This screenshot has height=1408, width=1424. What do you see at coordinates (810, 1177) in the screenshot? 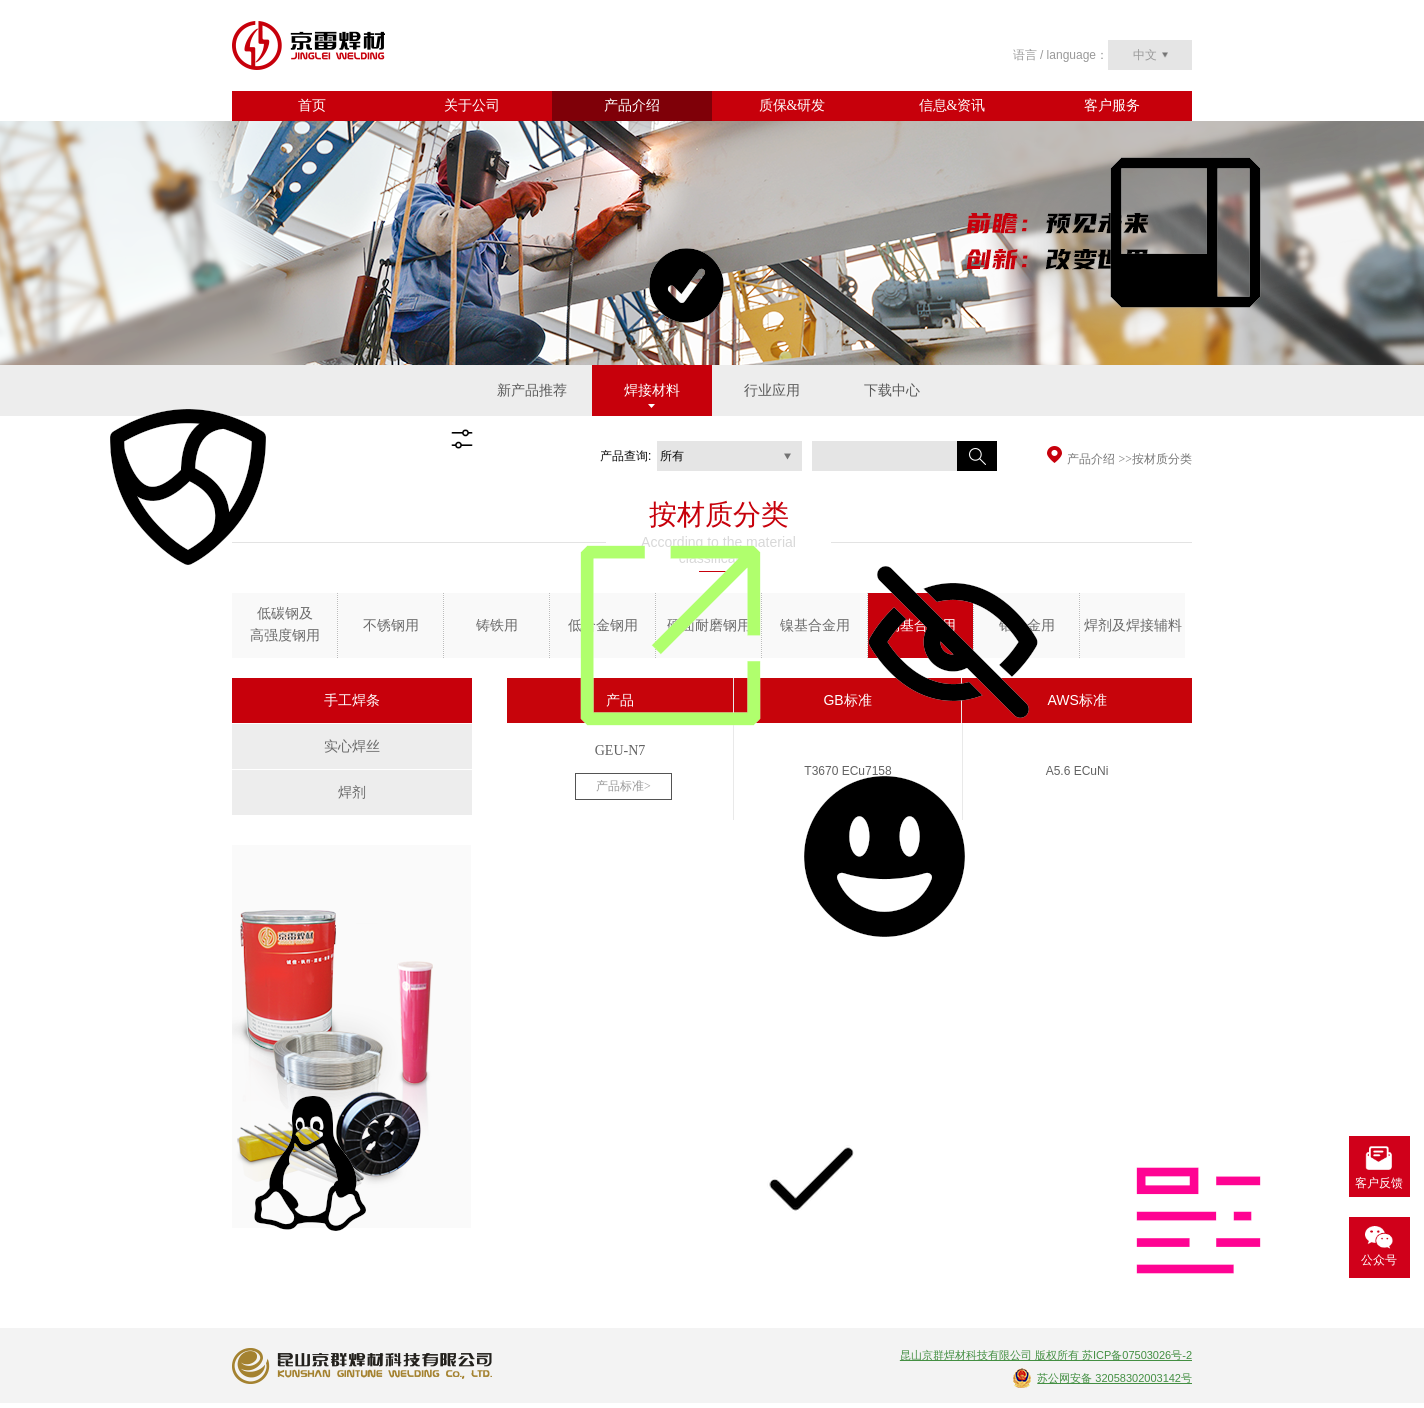
I see `confirm or submit an action` at bounding box center [810, 1177].